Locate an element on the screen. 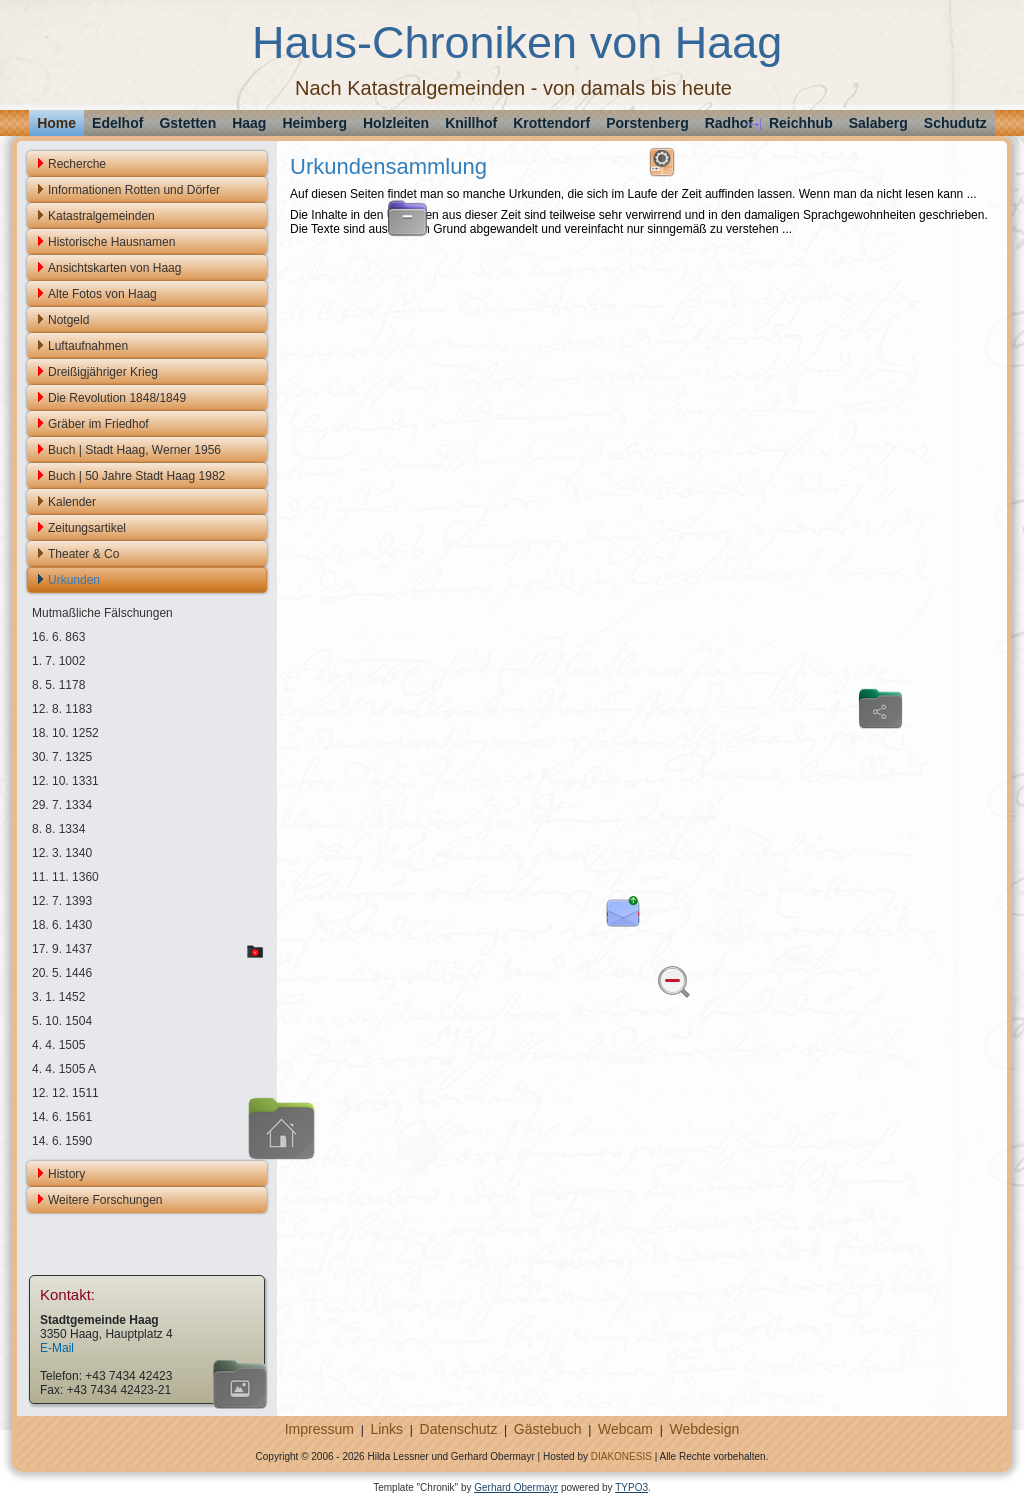 The image size is (1024, 1503). open the file manager application is located at coordinates (407, 217).